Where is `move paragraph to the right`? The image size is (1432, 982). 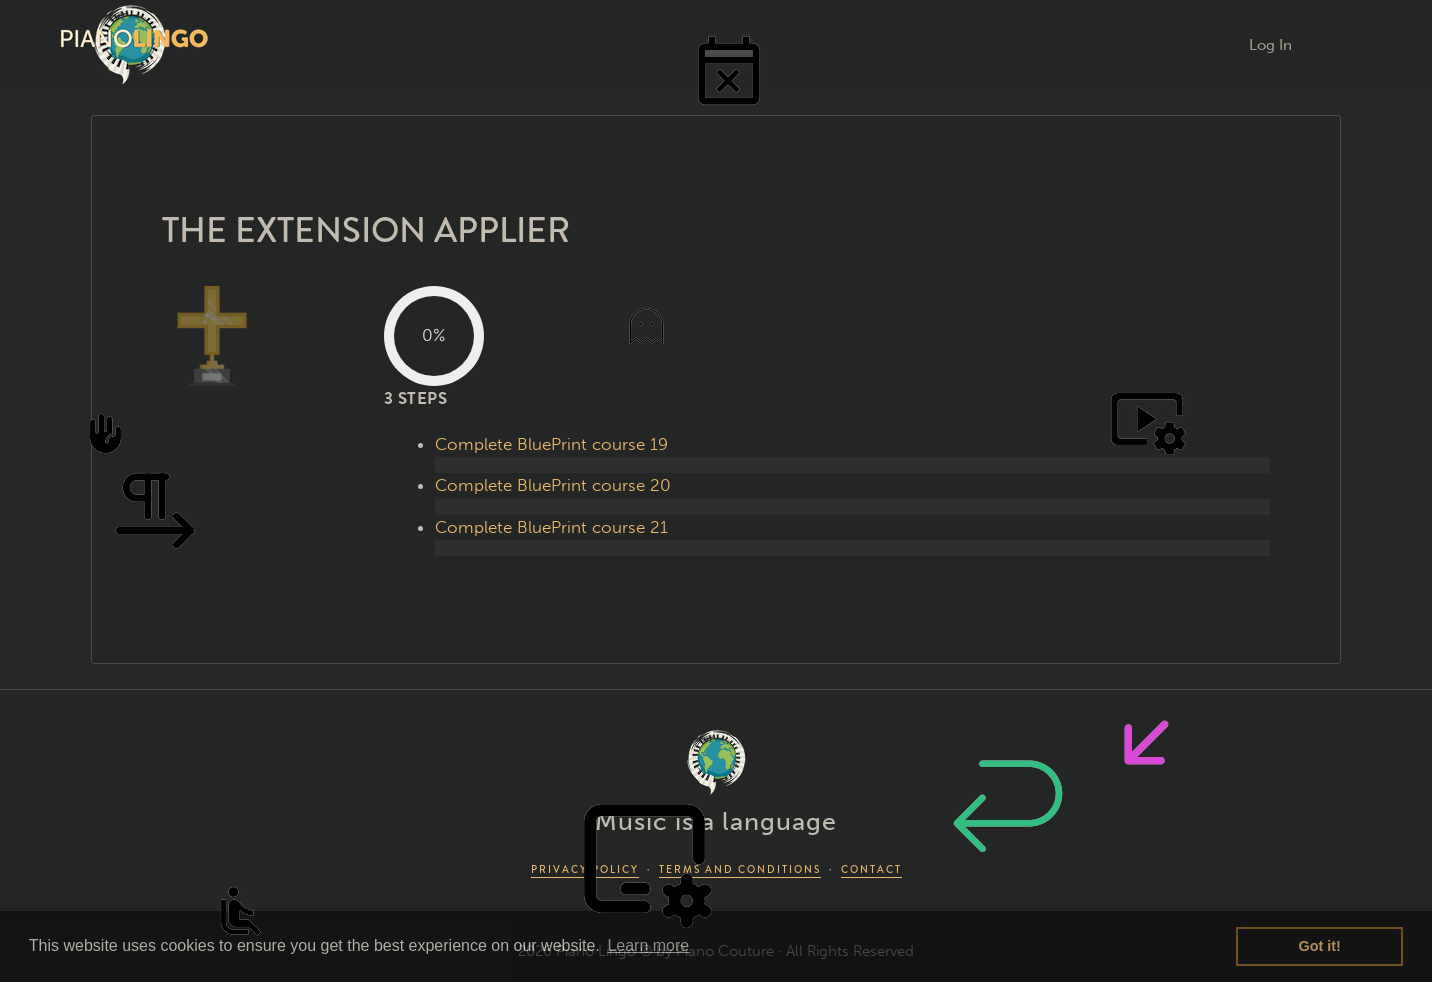 move paragraph to the right is located at coordinates (155, 509).